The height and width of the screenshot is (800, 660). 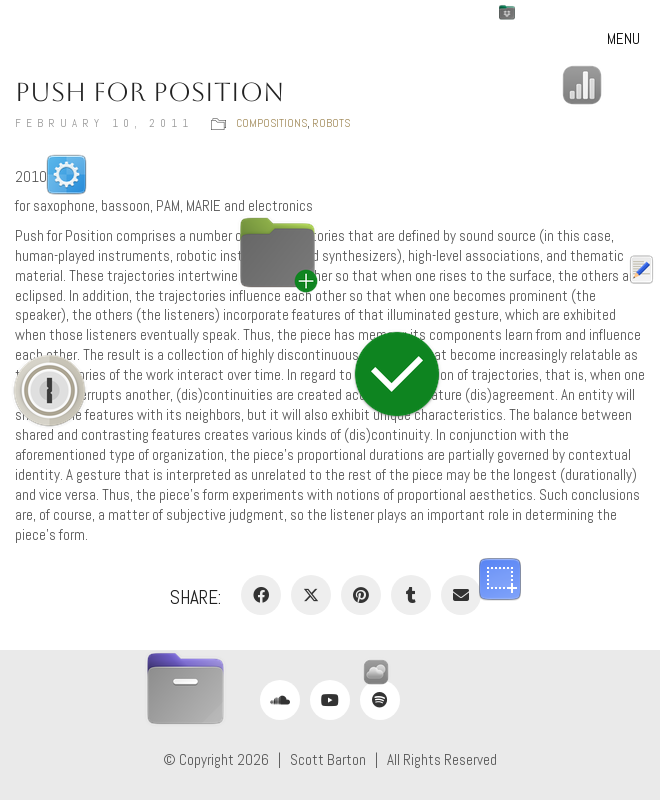 What do you see at coordinates (185, 688) in the screenshot?
I see `open the file manager application` at bounding box center [185, 688].